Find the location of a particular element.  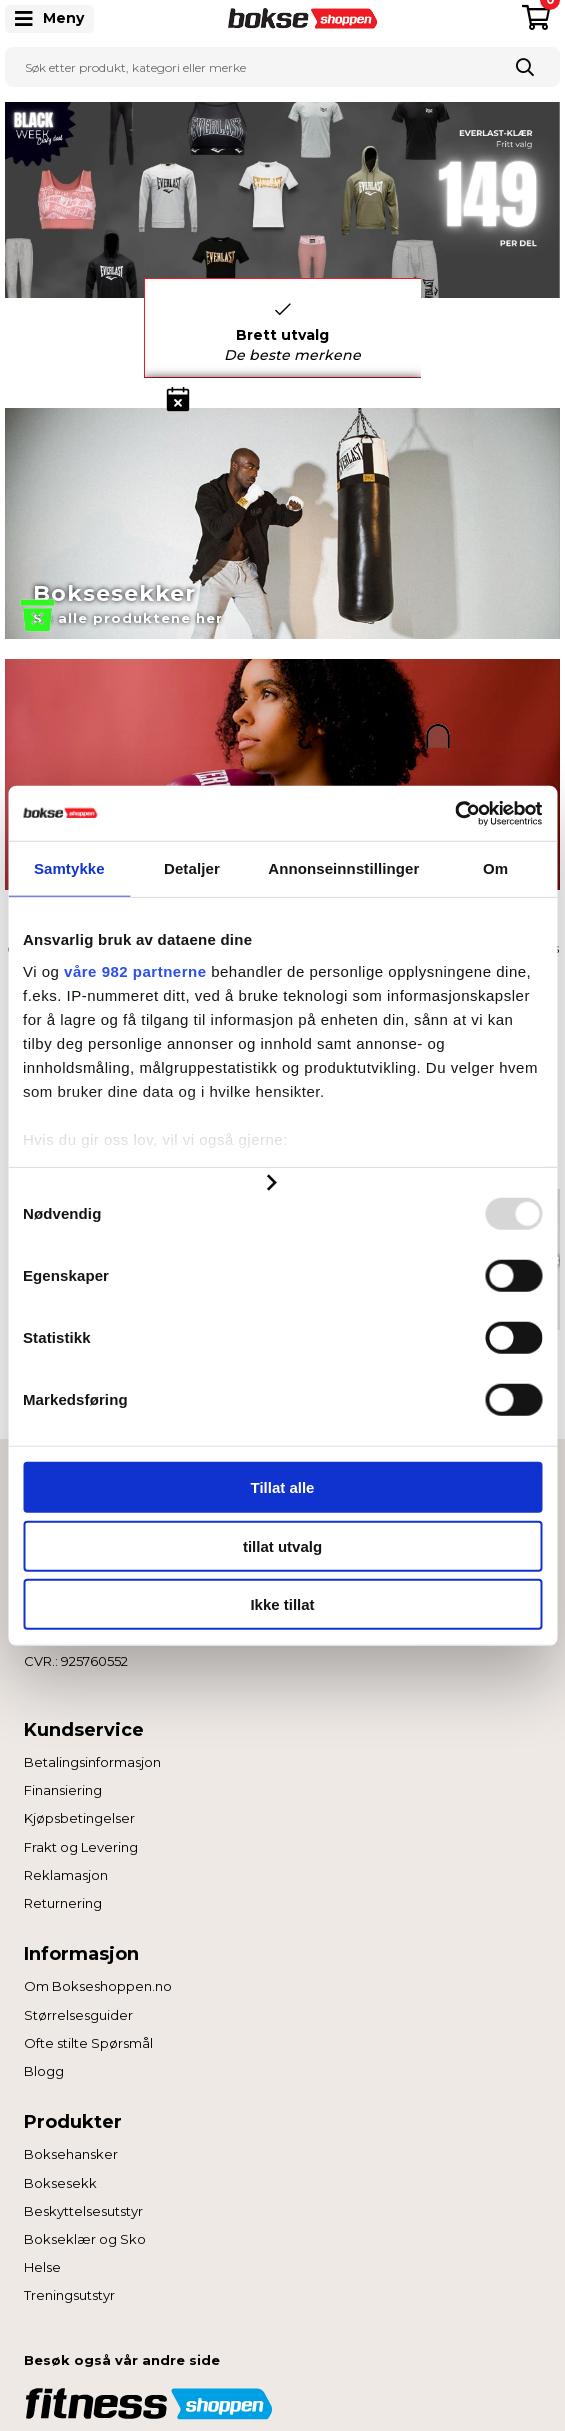

navigate to the next item or page is located at coordinates (271, 1182).